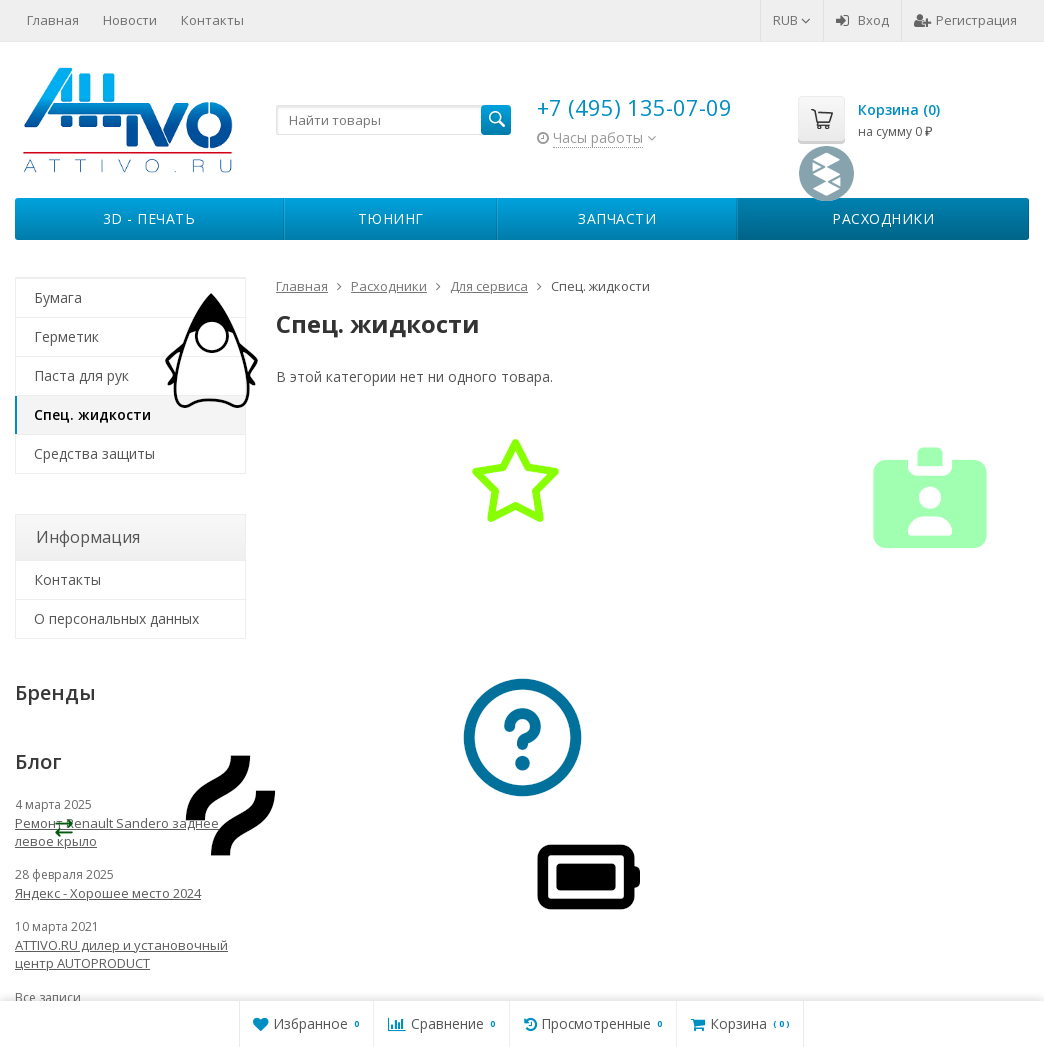  What do you see at coordinates (515, 484) in the screenshot?
I see `add item to favorites` at bounding box center [515, 484].